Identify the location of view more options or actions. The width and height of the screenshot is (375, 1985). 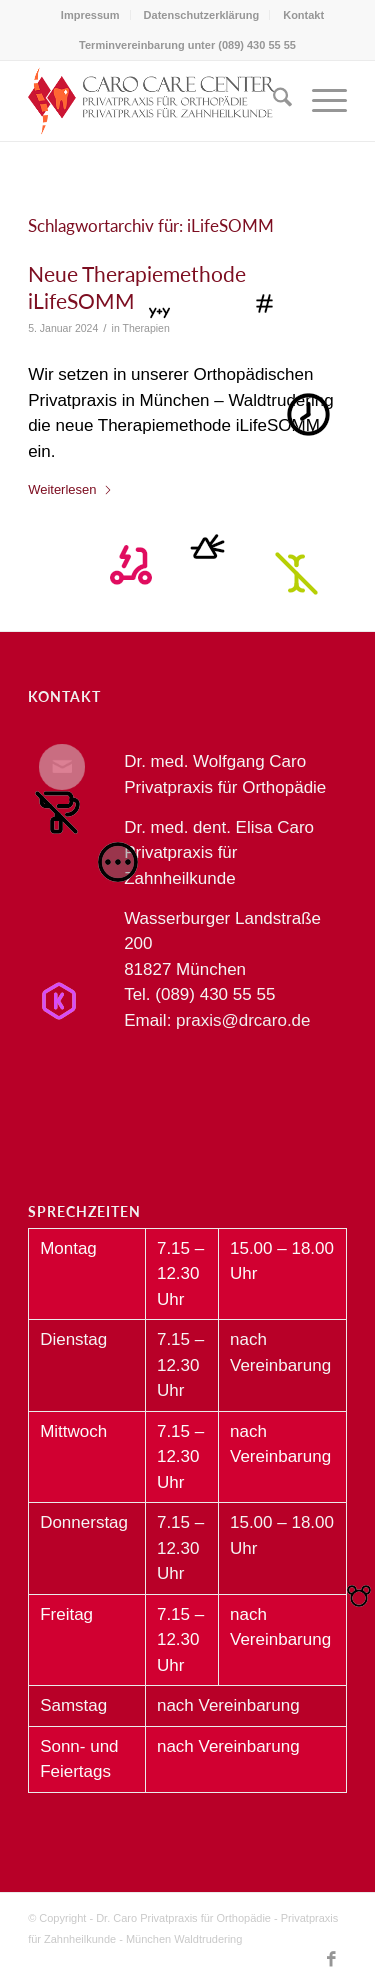
(118, 862).